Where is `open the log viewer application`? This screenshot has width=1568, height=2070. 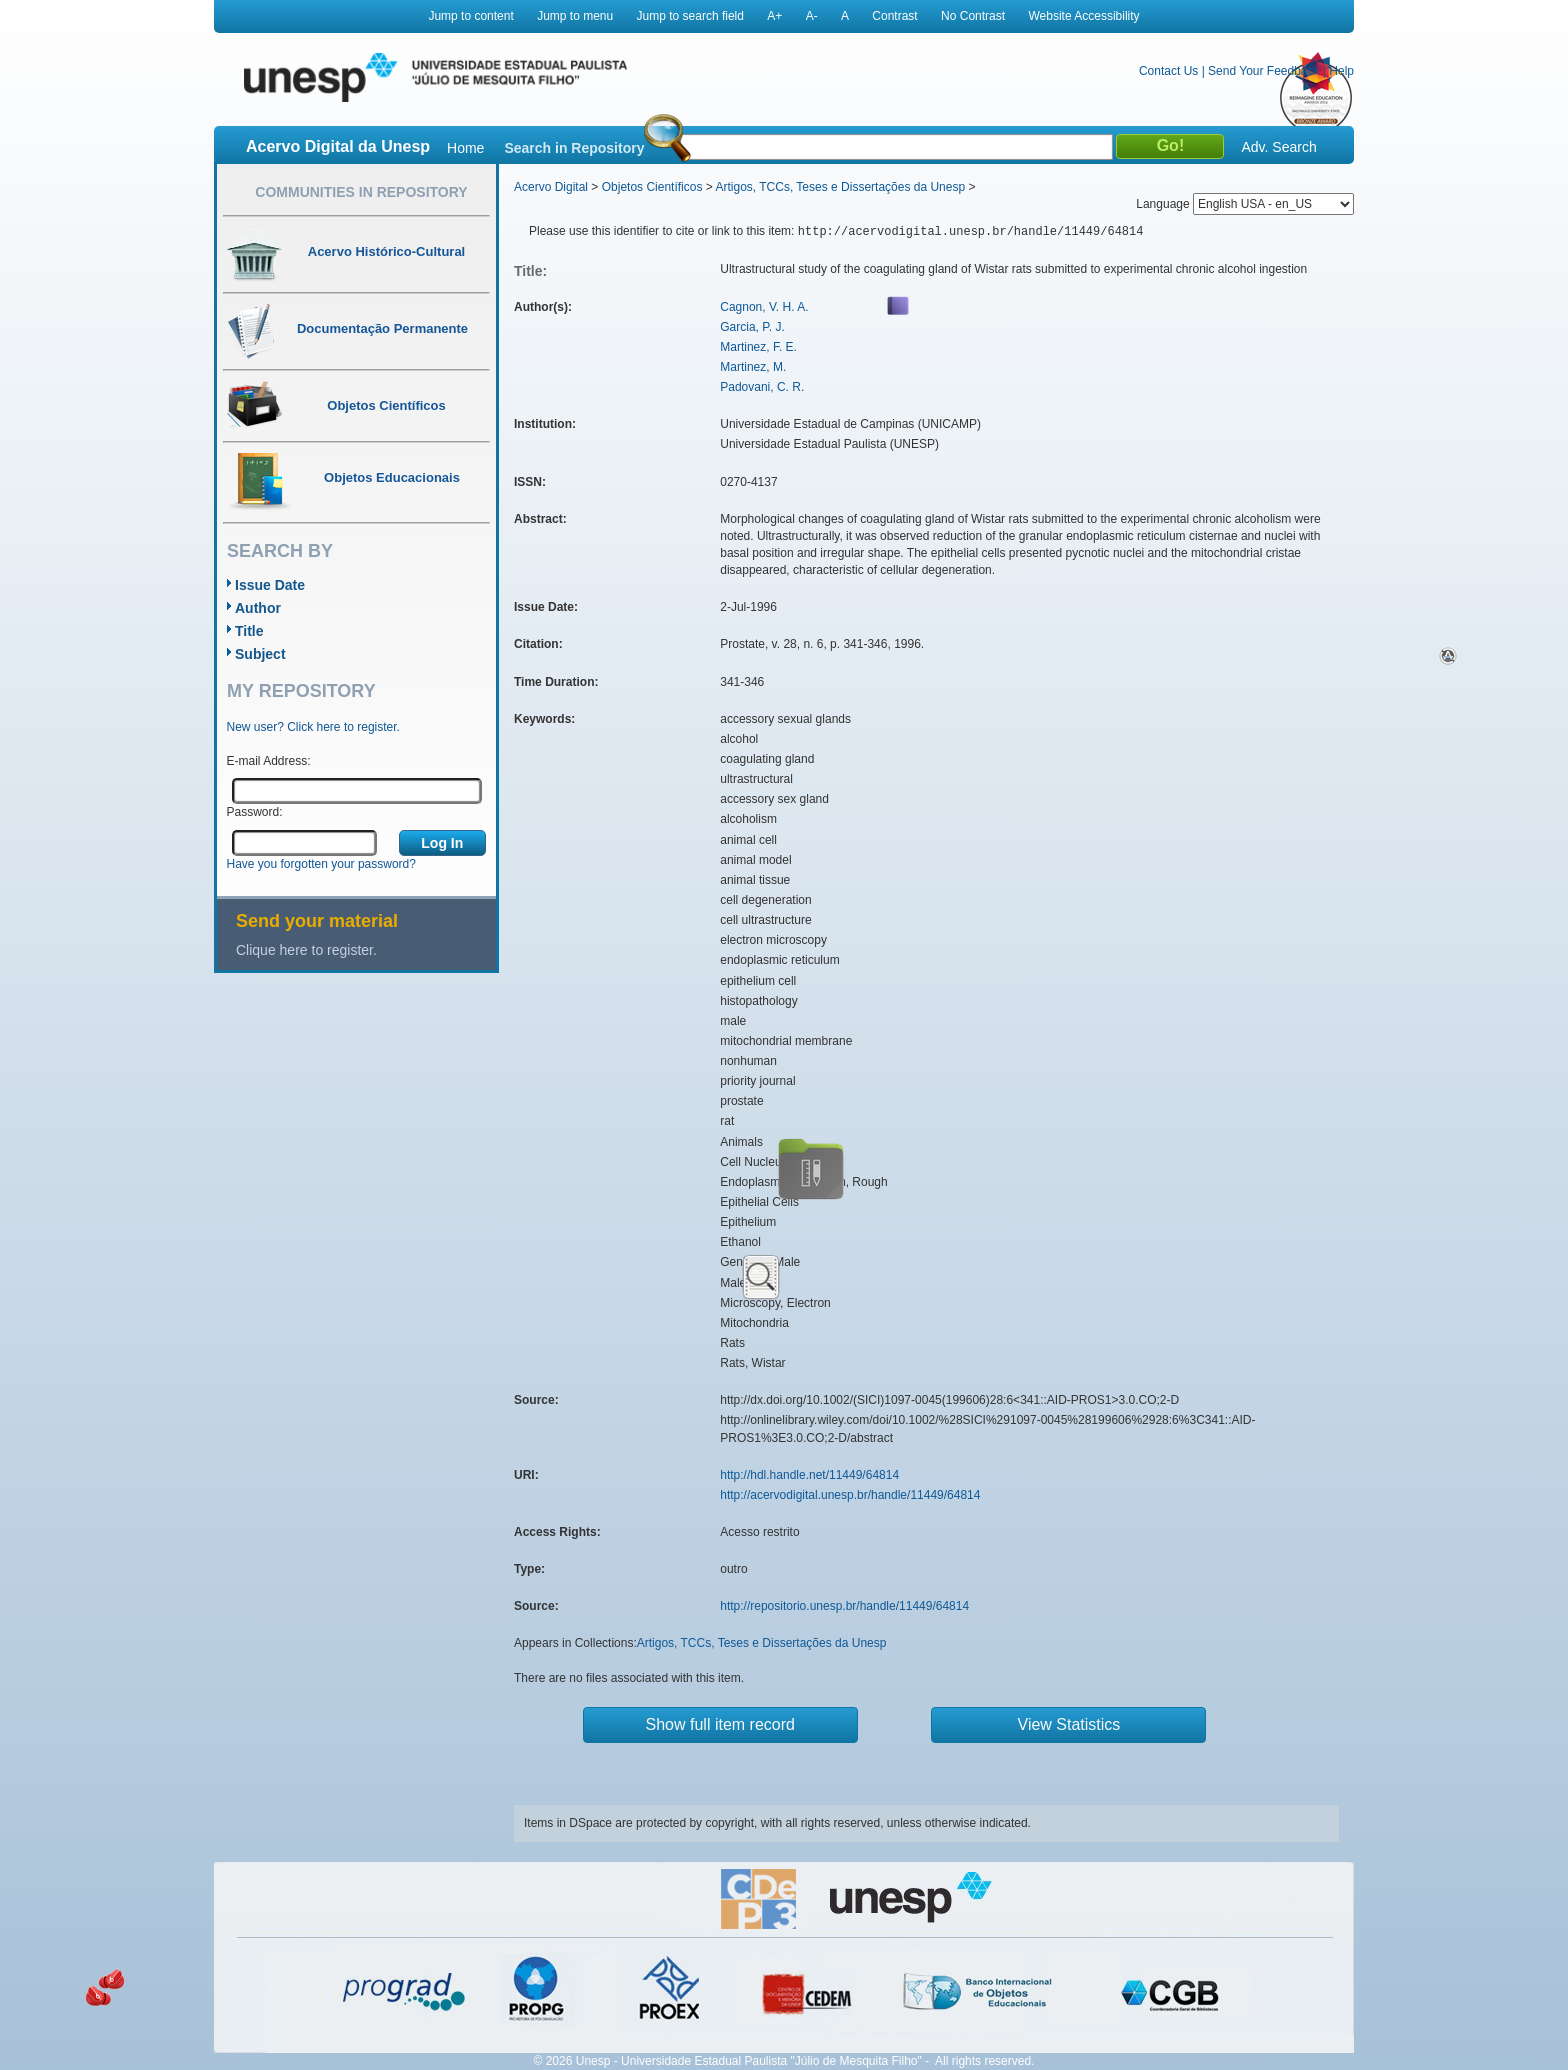 open the log viewer application is located at coordinates (761, 1277).